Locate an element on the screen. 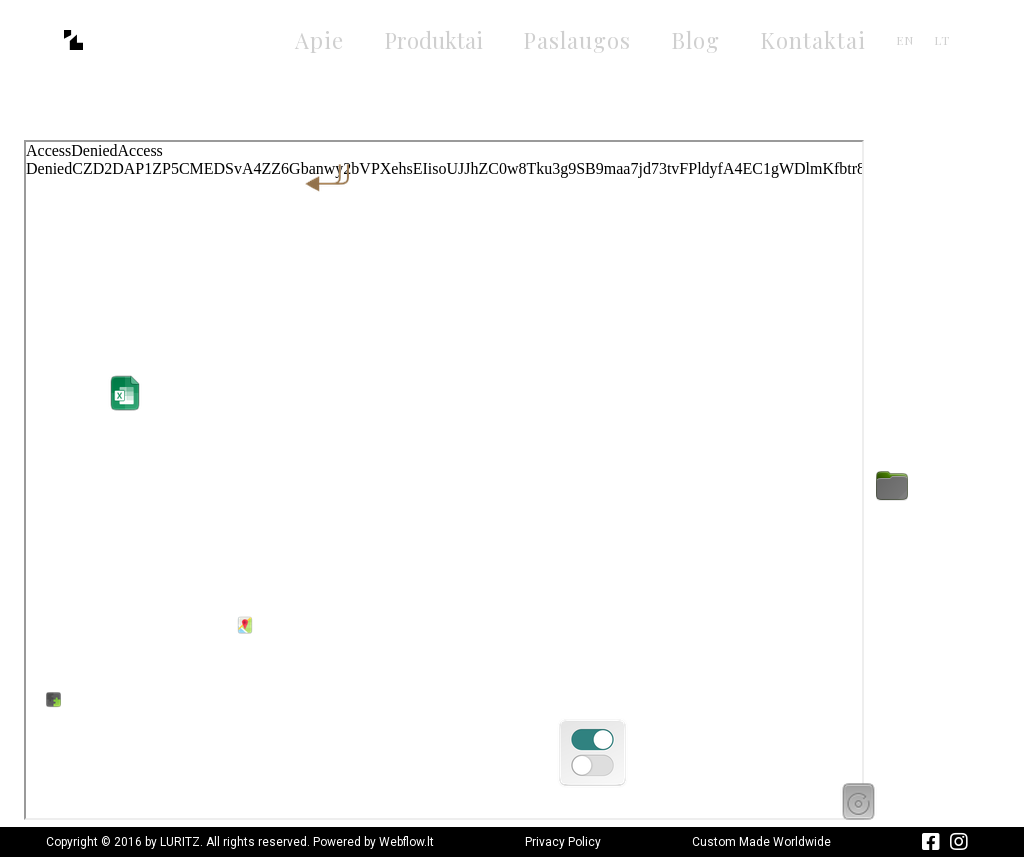 This screenshot has height=857, width=1024. reply to all recipients of an email is located at coordinates (326, 174).